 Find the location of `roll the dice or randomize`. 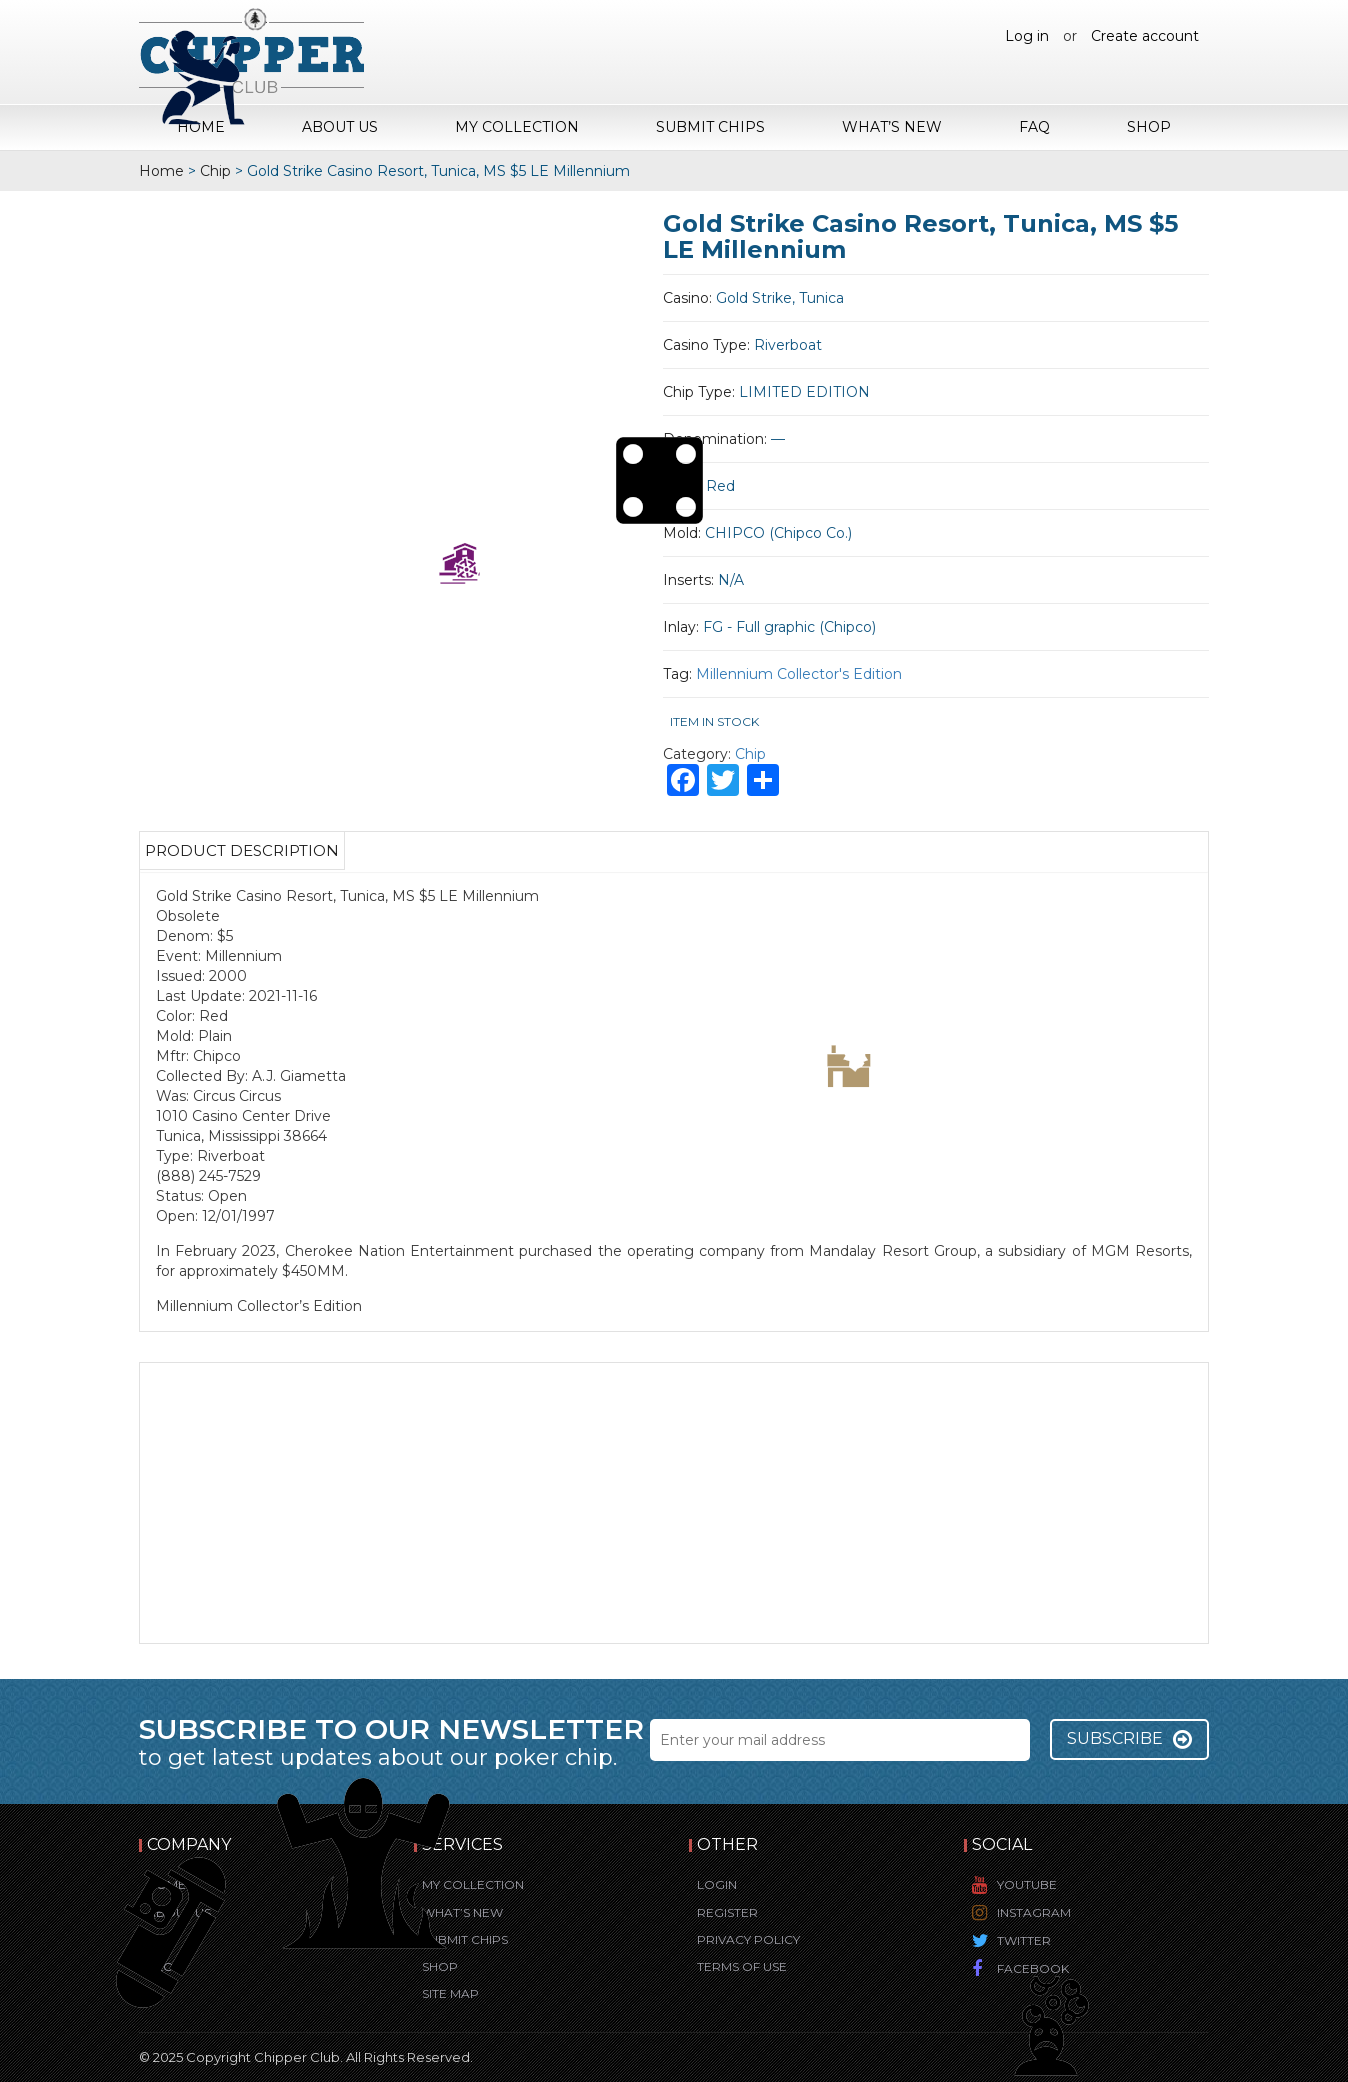

roll the dice or randomize is located at coordinates (659, 480).